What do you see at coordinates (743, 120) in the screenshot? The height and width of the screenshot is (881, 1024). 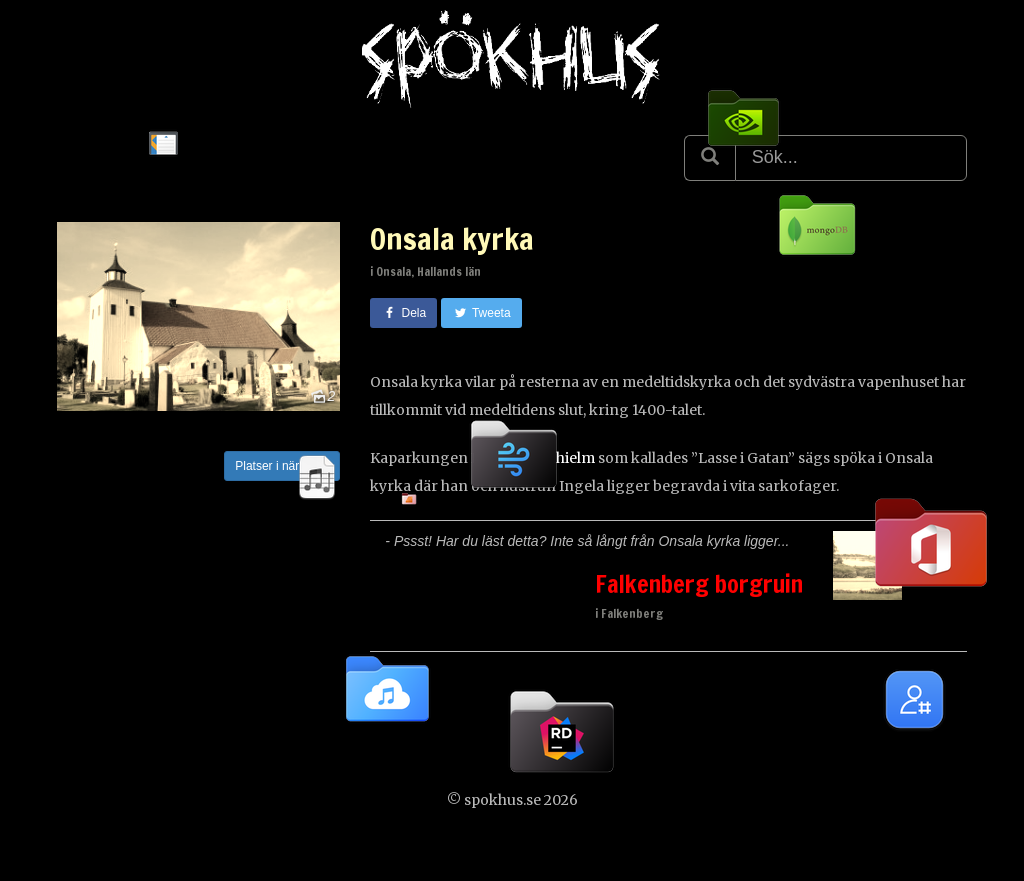 I see `open nvidia files folder` at bounding box center [743, 120].